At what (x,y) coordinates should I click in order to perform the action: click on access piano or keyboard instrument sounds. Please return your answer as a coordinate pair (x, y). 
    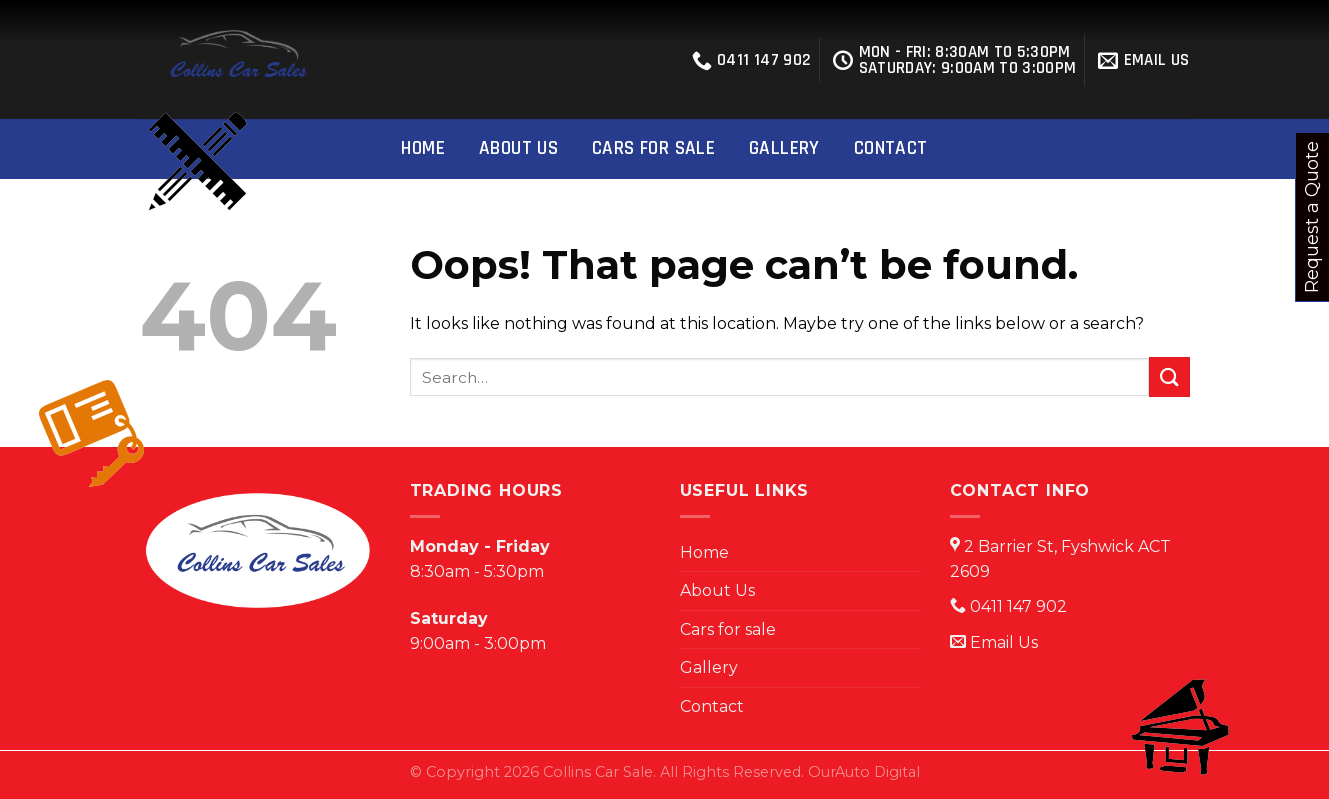
    Looking at the image, I should click on (1180, 726).